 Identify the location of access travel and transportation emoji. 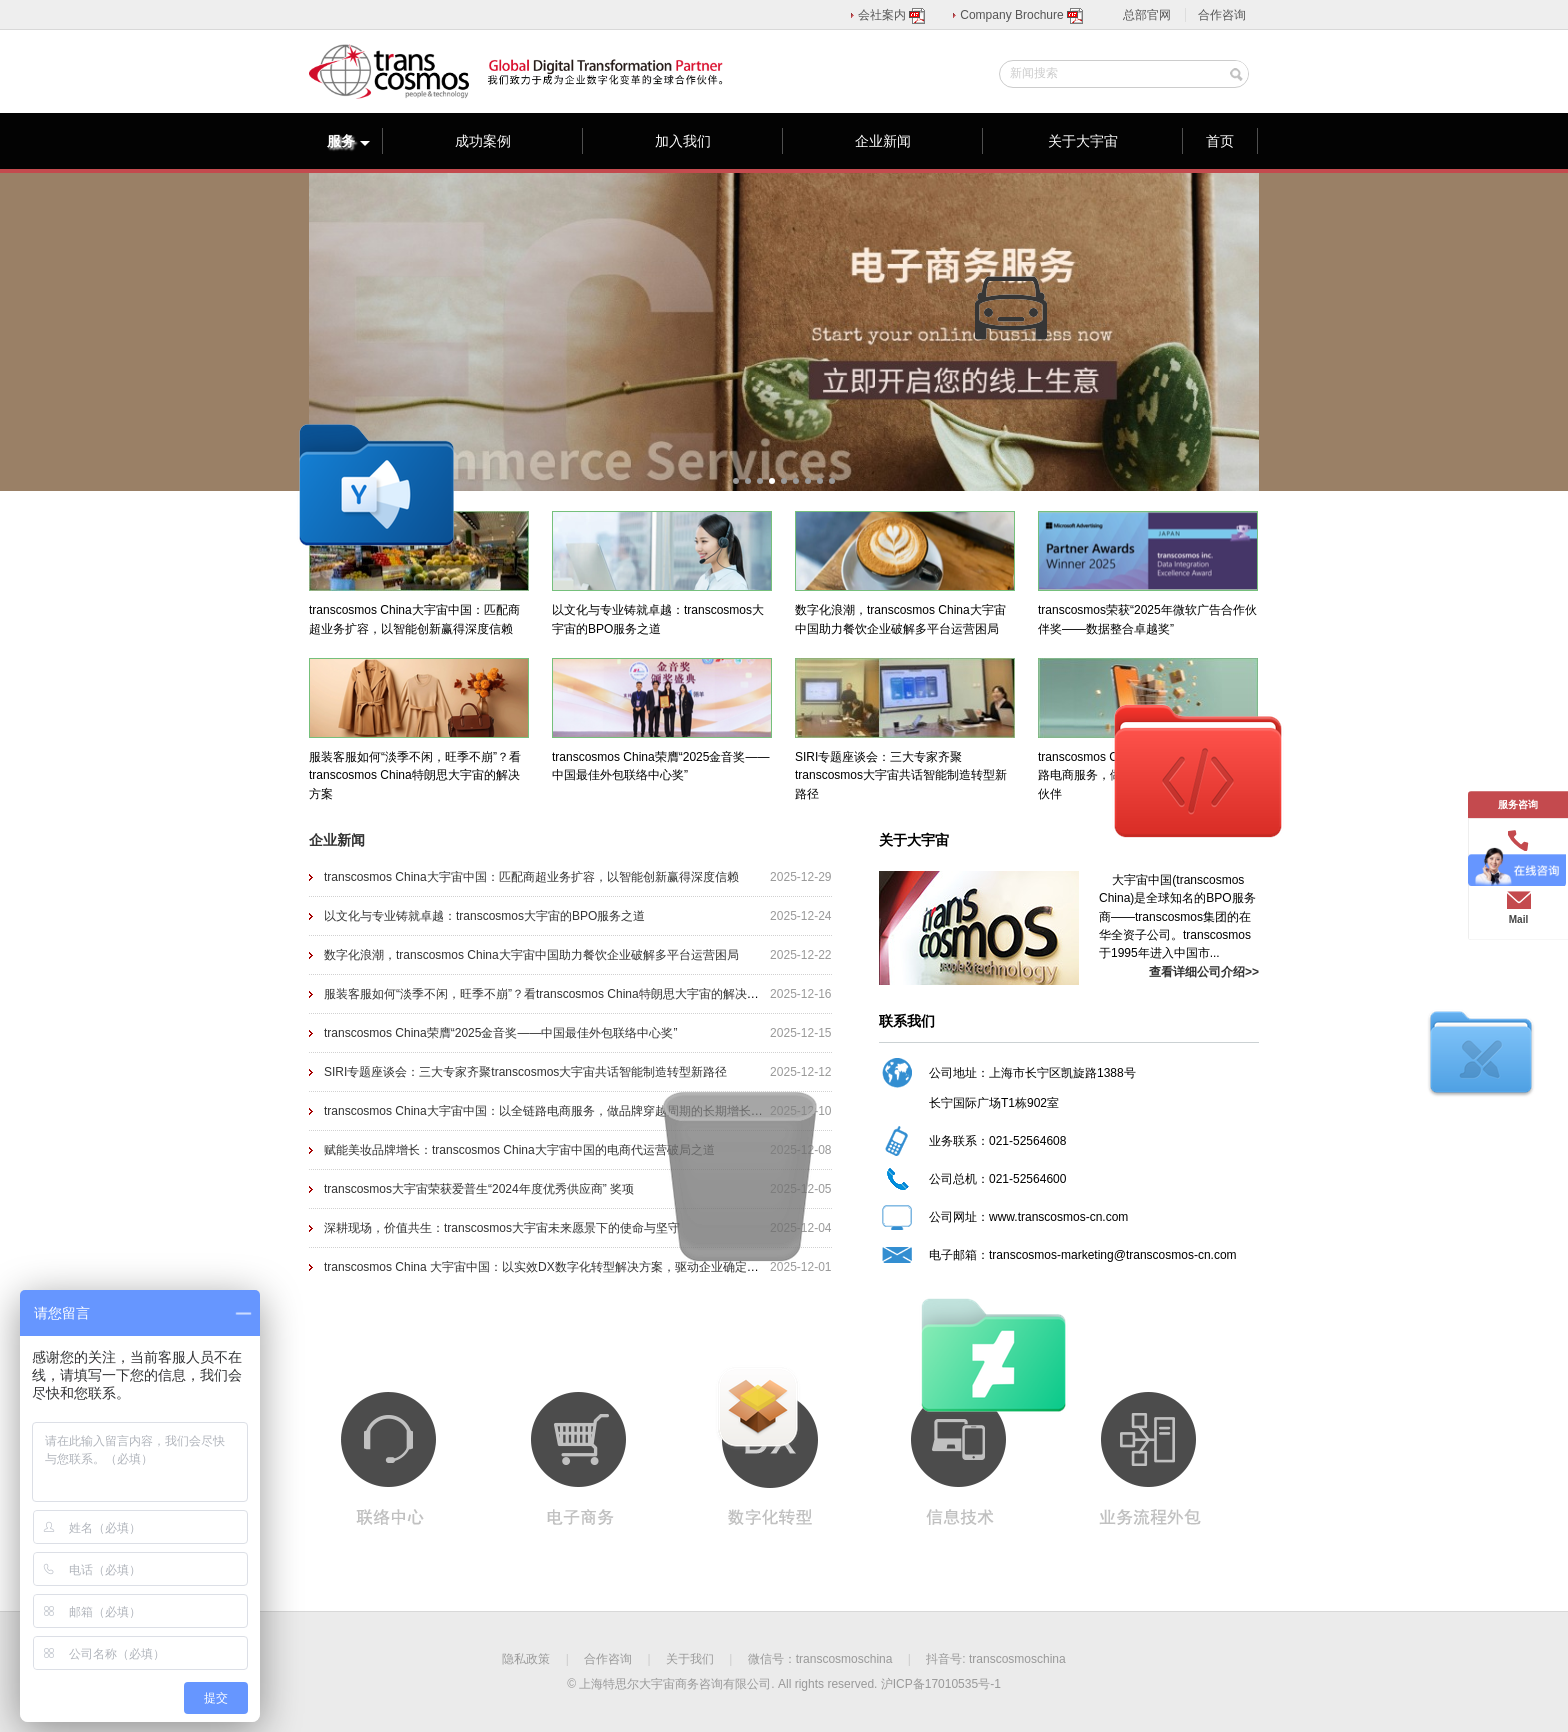
(1011, 308).